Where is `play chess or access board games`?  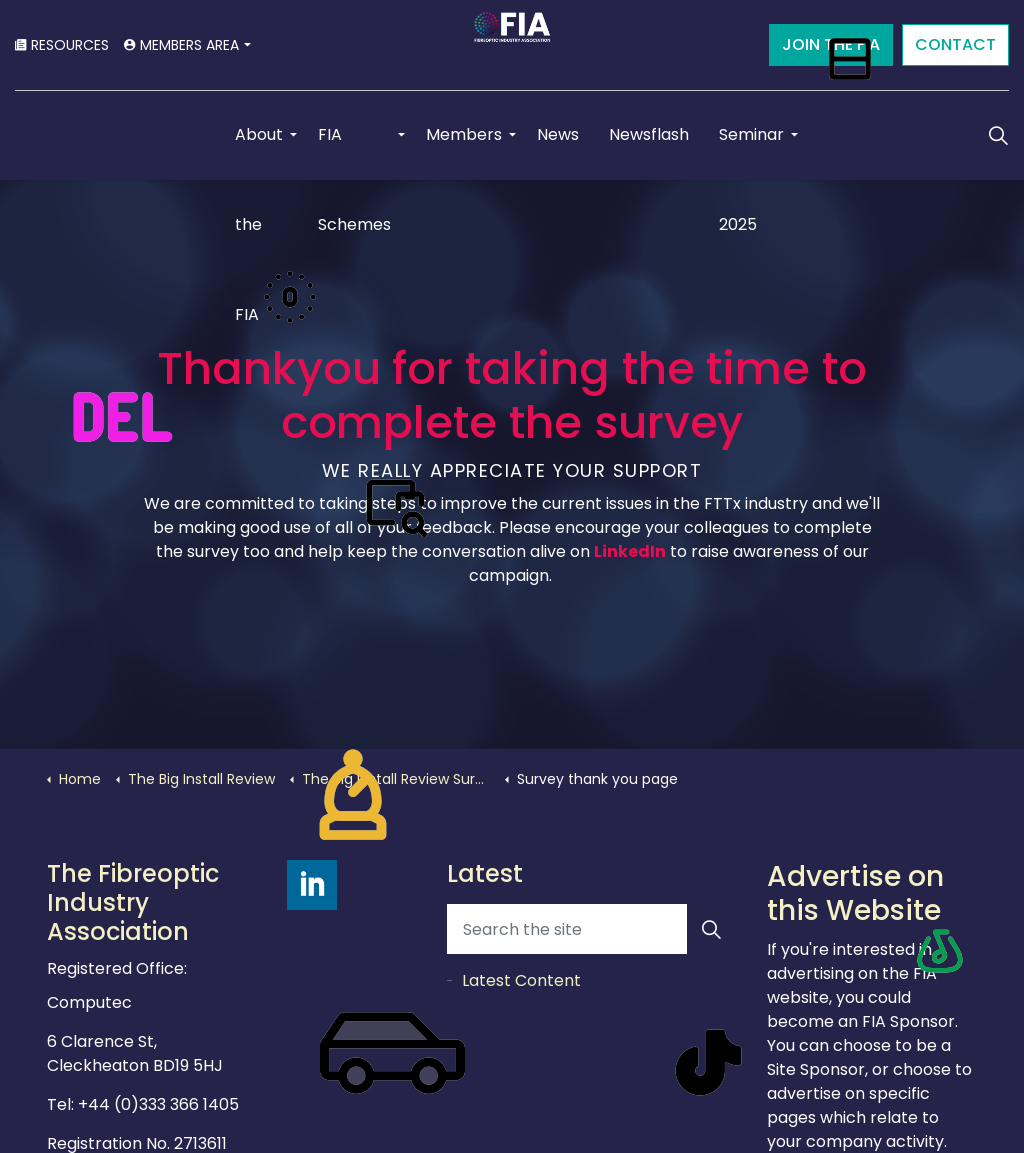
play chess or access board games is located at coordinates (353, 797).